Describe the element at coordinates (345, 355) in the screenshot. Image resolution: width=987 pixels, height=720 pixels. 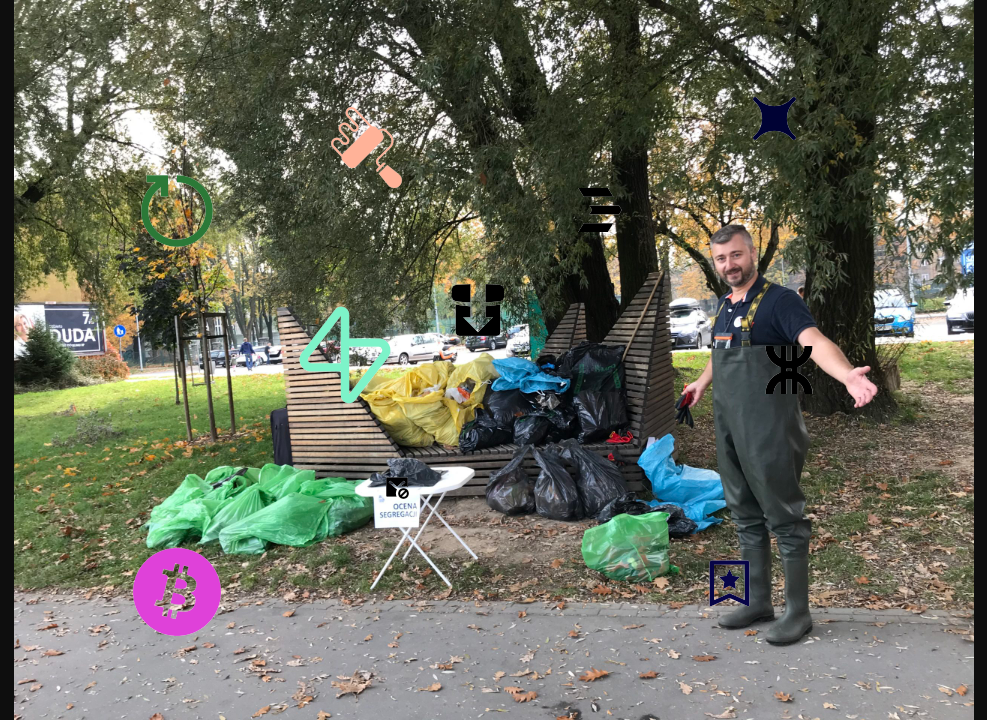
I see `supabase logo` at that location.